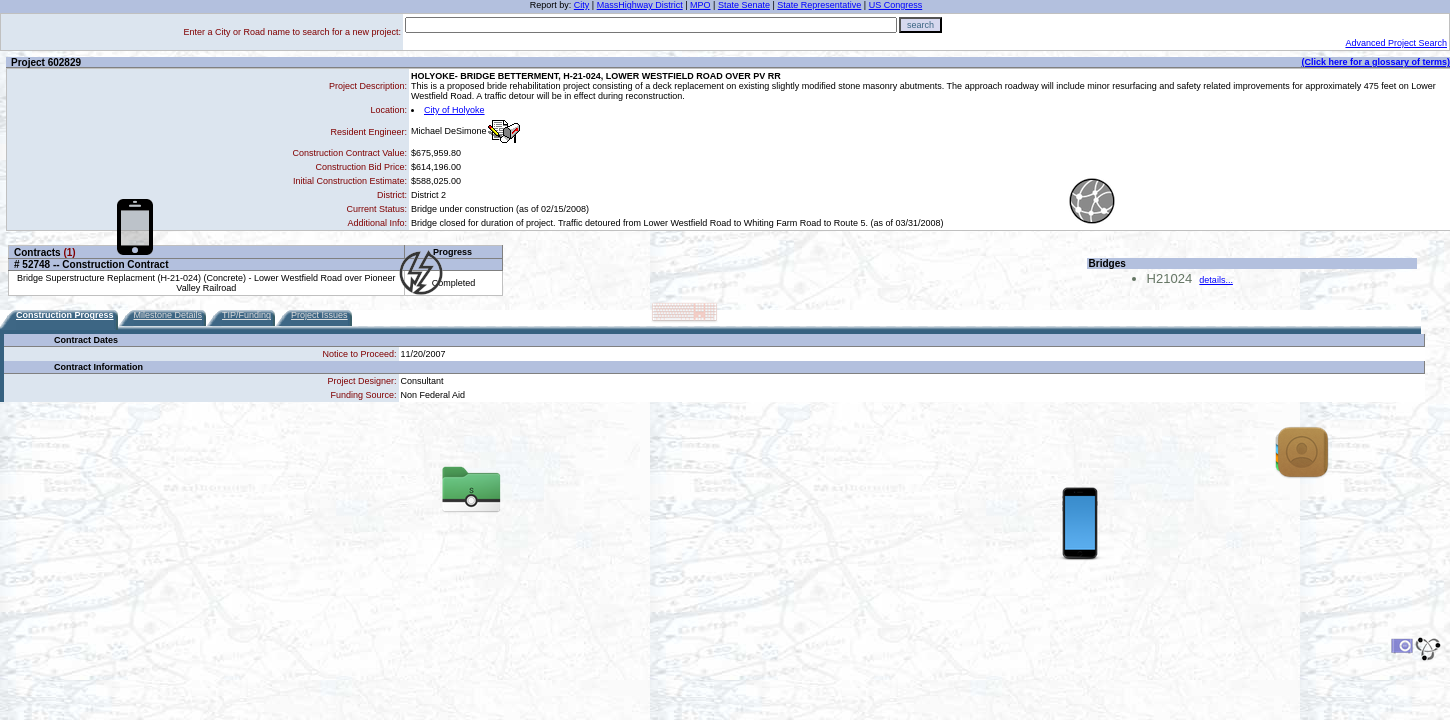  Describe the element at coordinates (471, 491) in the screenshot. I see `folder containing Pokémon Safari Ball themed content` at that location.